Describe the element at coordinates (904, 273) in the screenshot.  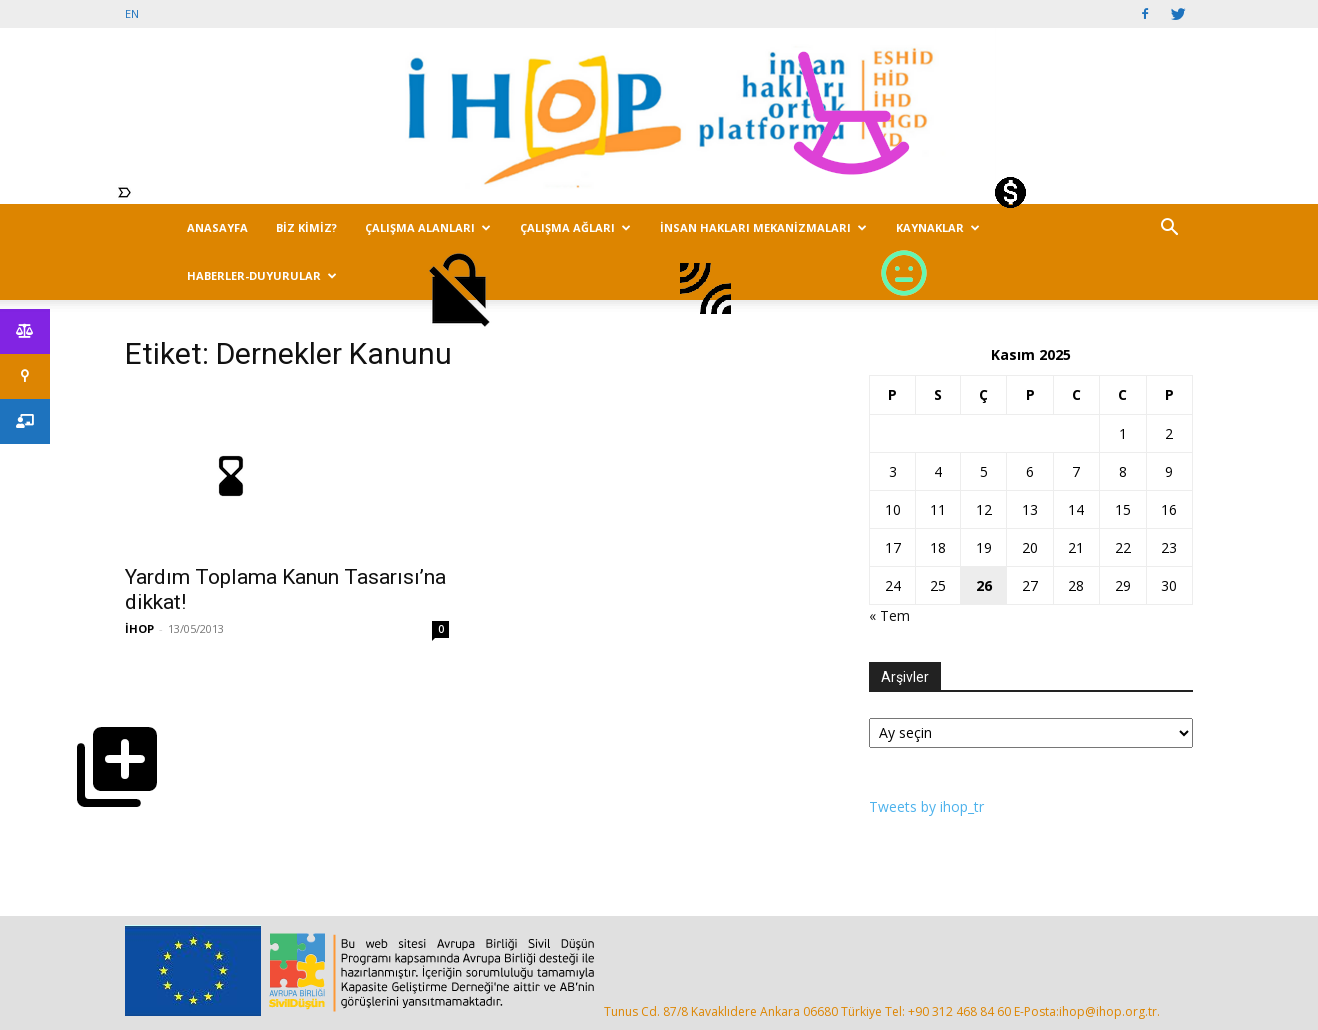
I see `indicates neutral or no reaction` at that location.